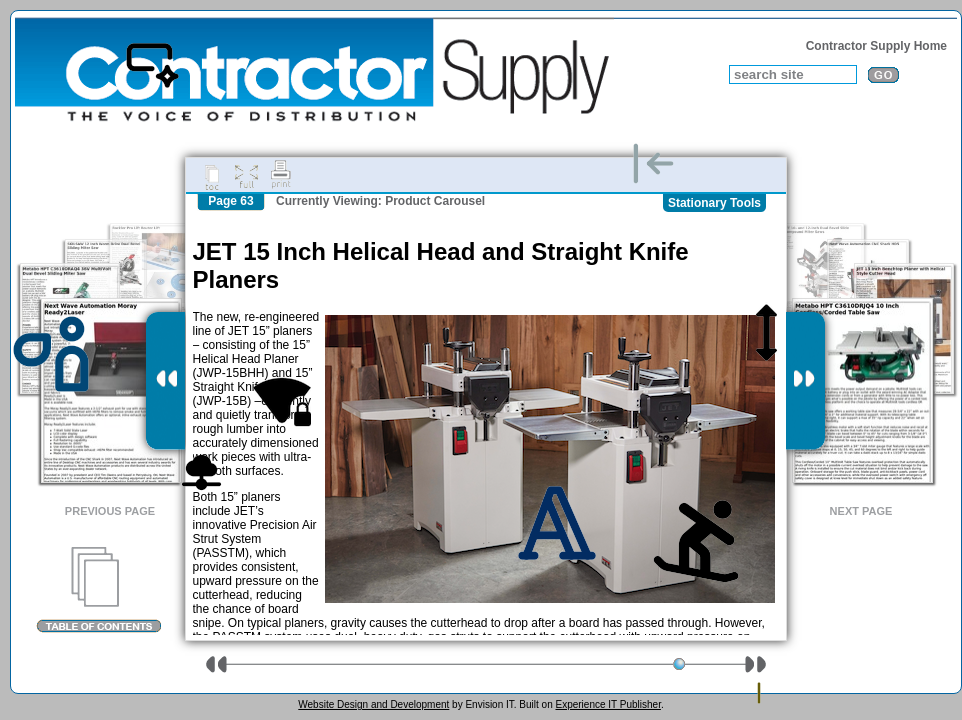 The width and height of the screenshot is (962, 720). I want to click on vertical divider or separator between UI elements, so click(759, 693).